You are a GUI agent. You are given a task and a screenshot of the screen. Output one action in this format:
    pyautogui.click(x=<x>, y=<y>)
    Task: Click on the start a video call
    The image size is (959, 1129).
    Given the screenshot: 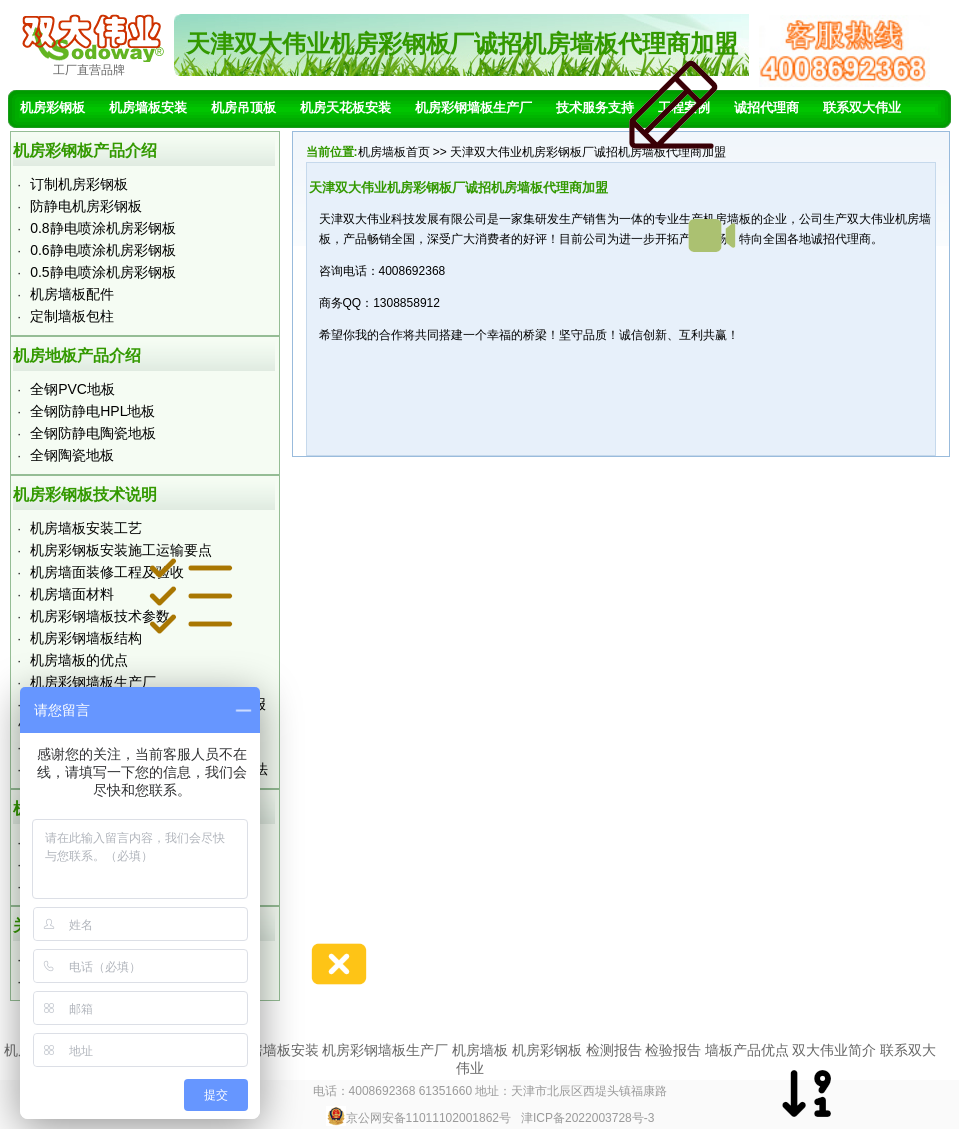 What is the action you would take?
    pyautogui.click(x=710, y=235)
    